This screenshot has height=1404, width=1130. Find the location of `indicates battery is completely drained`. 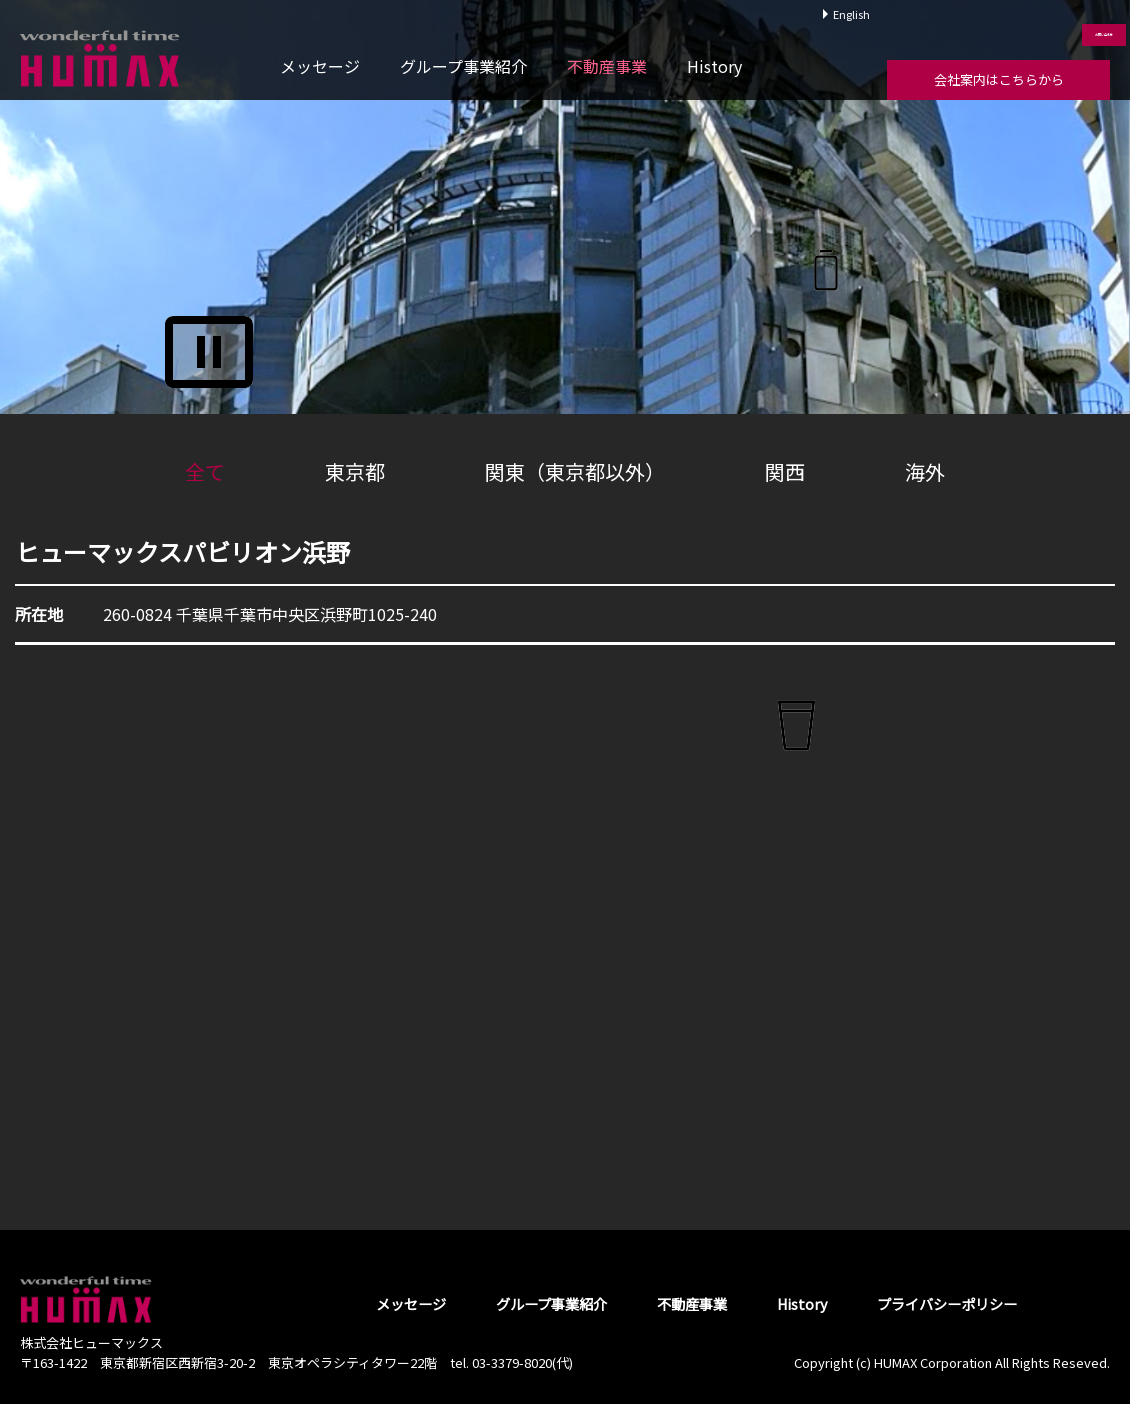

indicates battery is completely drained is located at coordinates (826, 271).